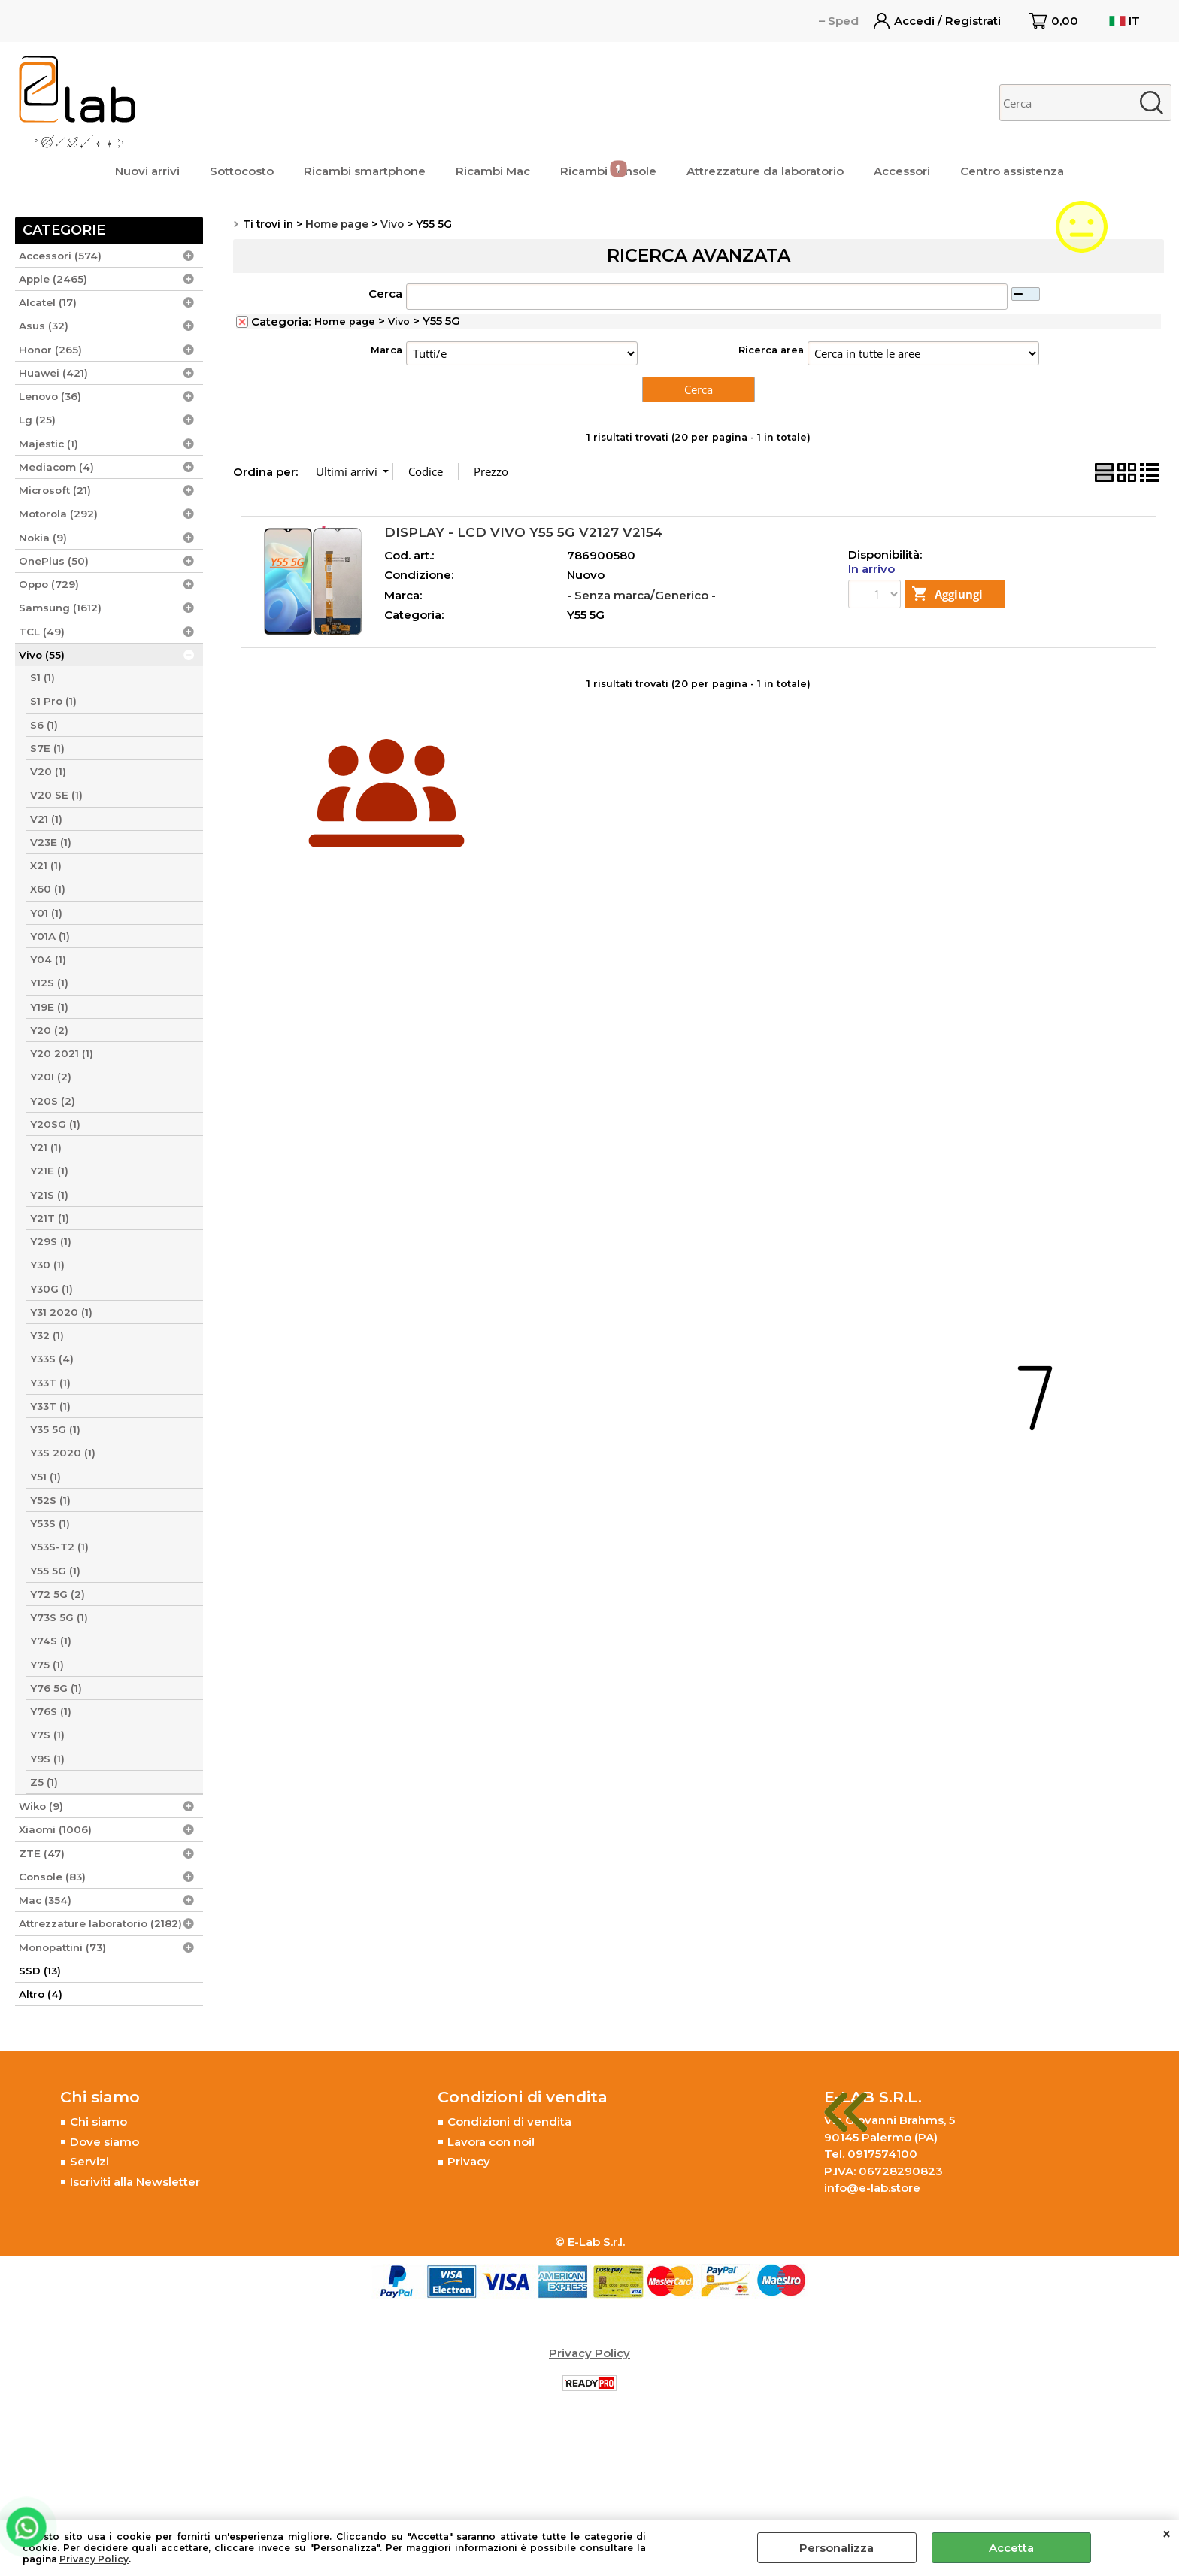  I want to click on rate experience as neutral or average, so click(1081, 226).